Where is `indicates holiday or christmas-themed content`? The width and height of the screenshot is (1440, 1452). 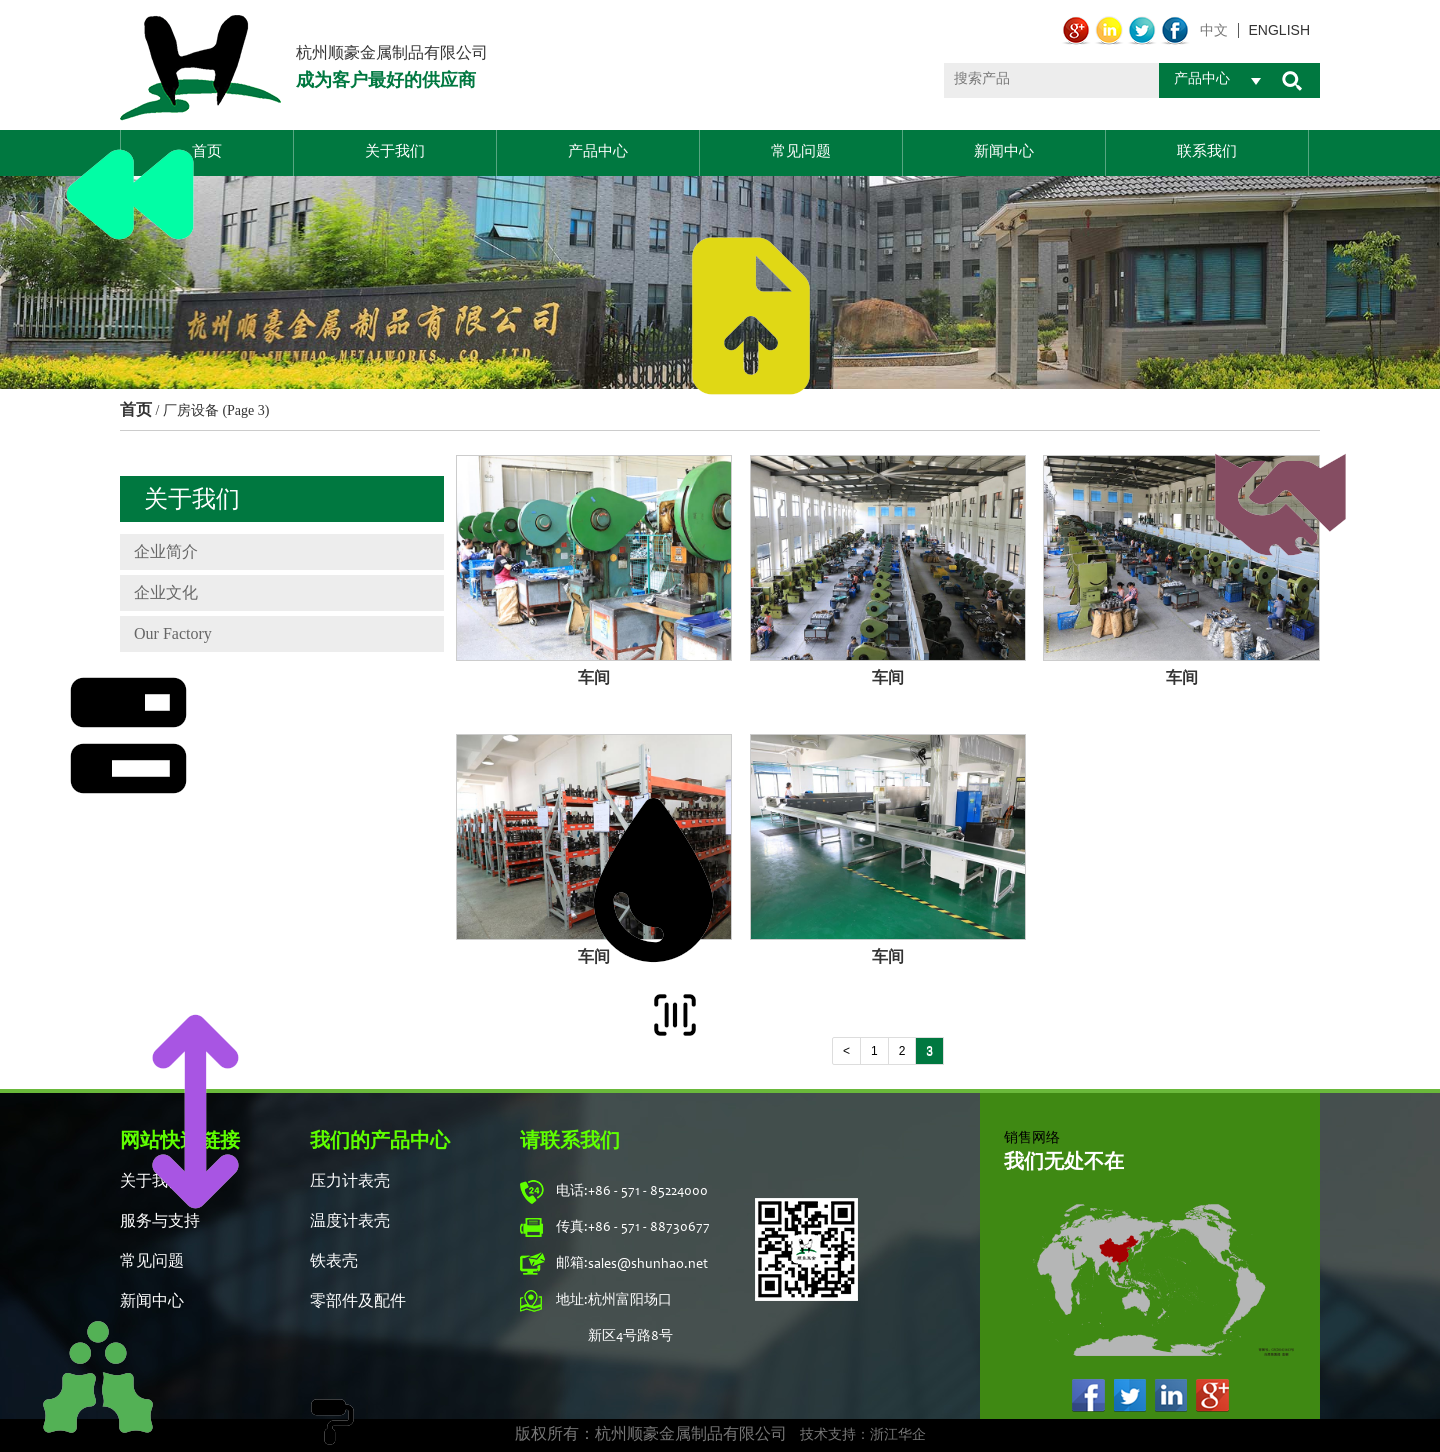
indicates holiday or christmas-themed content is located at coordinates (98, 1378).